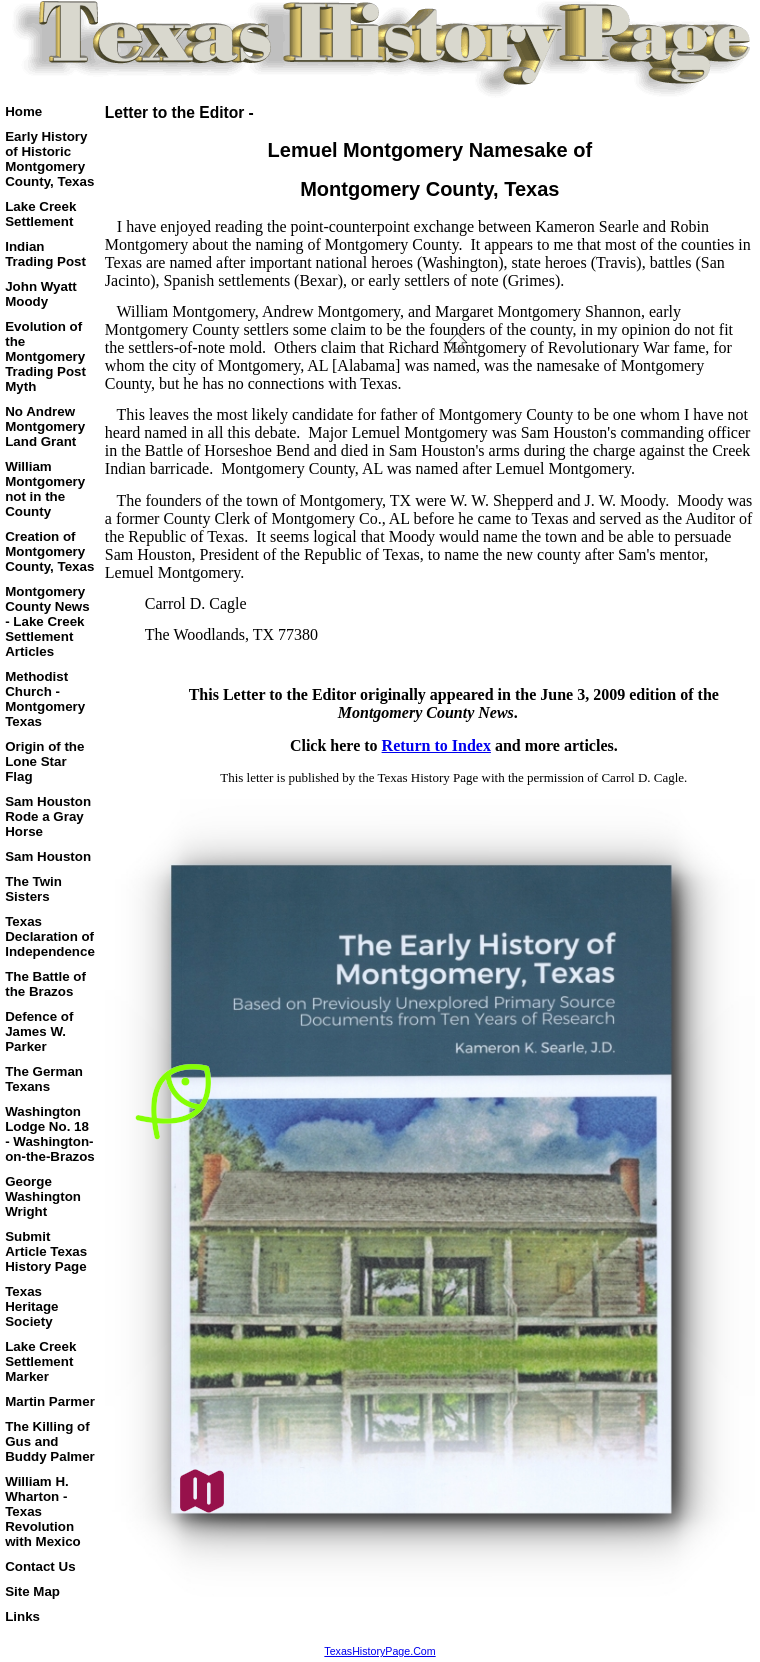  Describe the element at coordinates (457, 343) in the screenshot. I see `upload a file or document` at that location.